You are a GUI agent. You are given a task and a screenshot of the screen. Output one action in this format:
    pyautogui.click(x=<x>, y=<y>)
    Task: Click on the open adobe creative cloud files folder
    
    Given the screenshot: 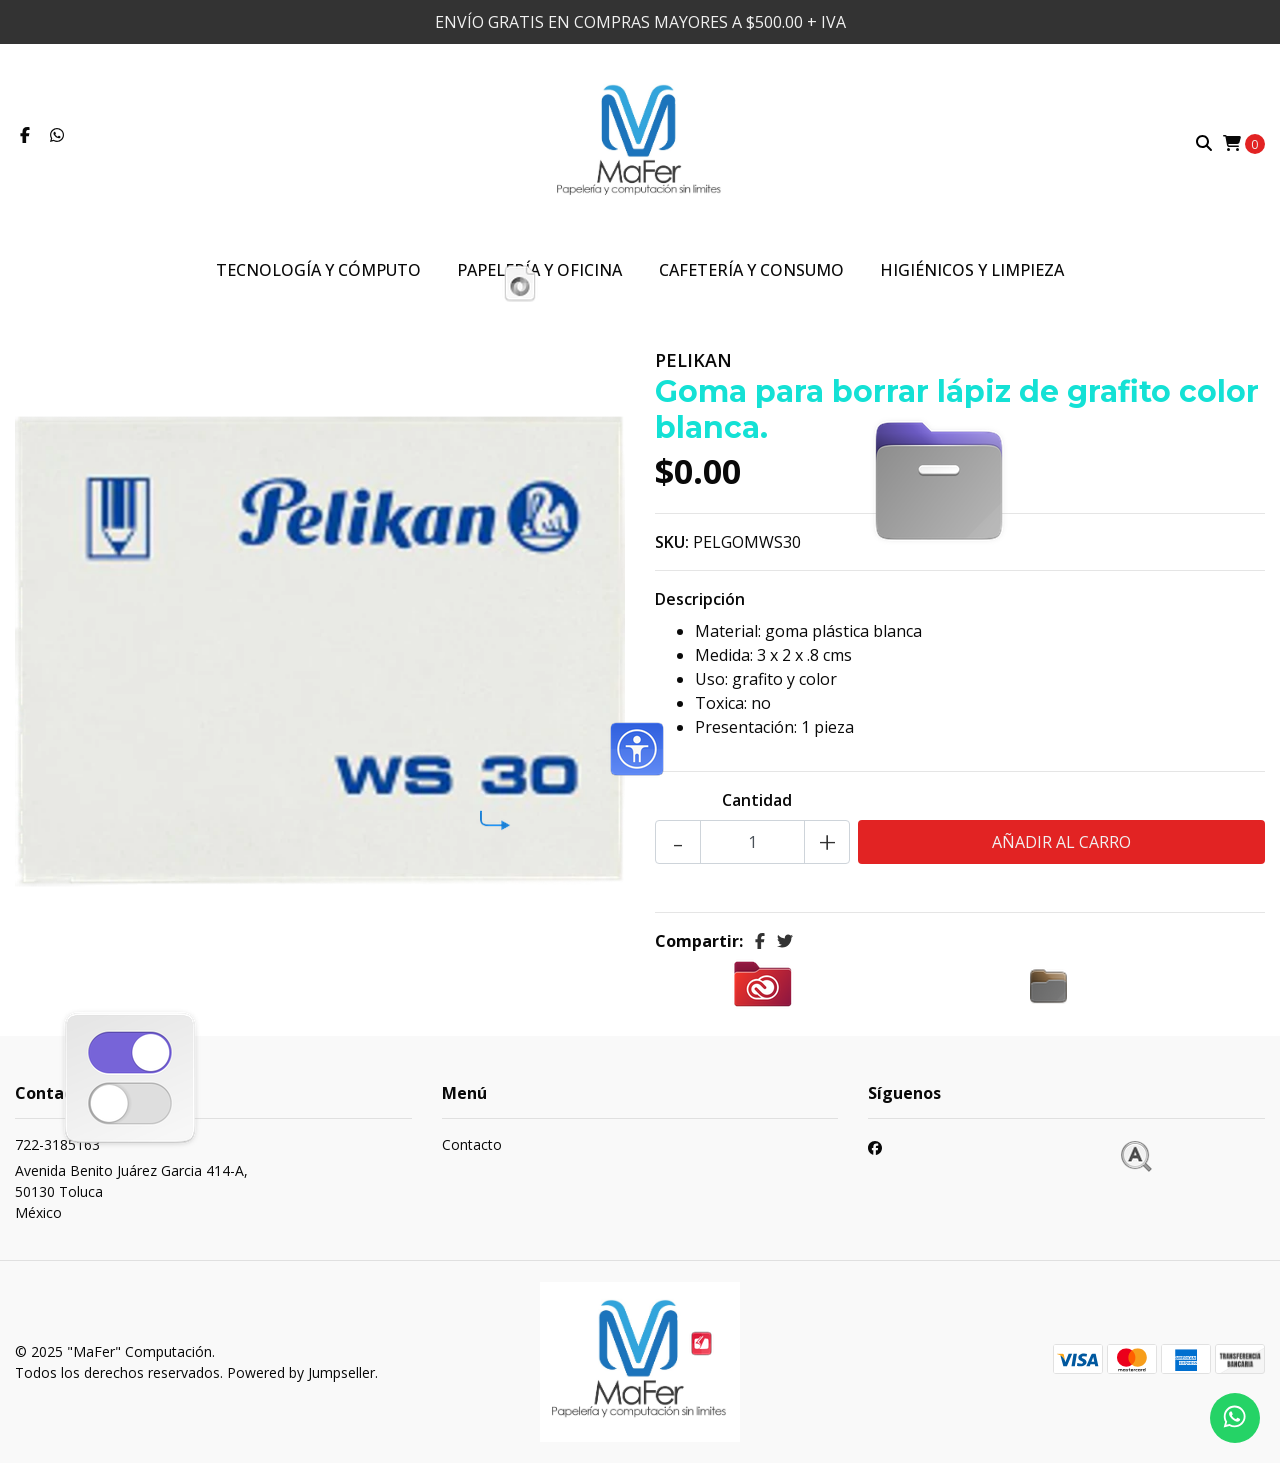 What is the action you would take?
    pyautogui.click(x=762, y=985)
    